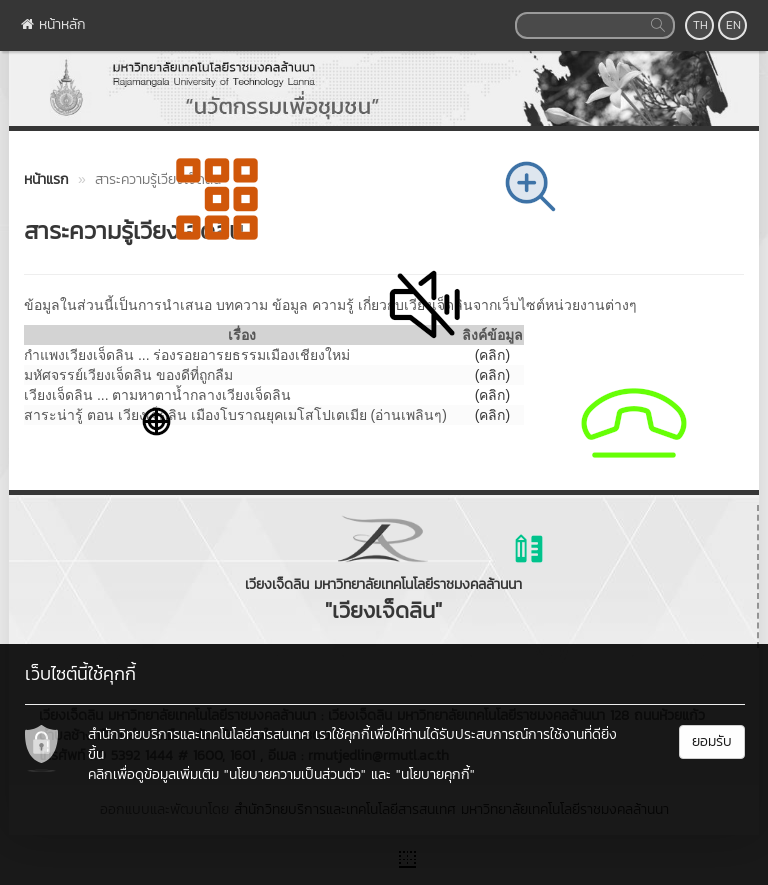 The width and height of the screenshot is (768, 885). Describe the element at coordinates (529, 549) in the screenshot. I see `access design or editing tools` at that location.